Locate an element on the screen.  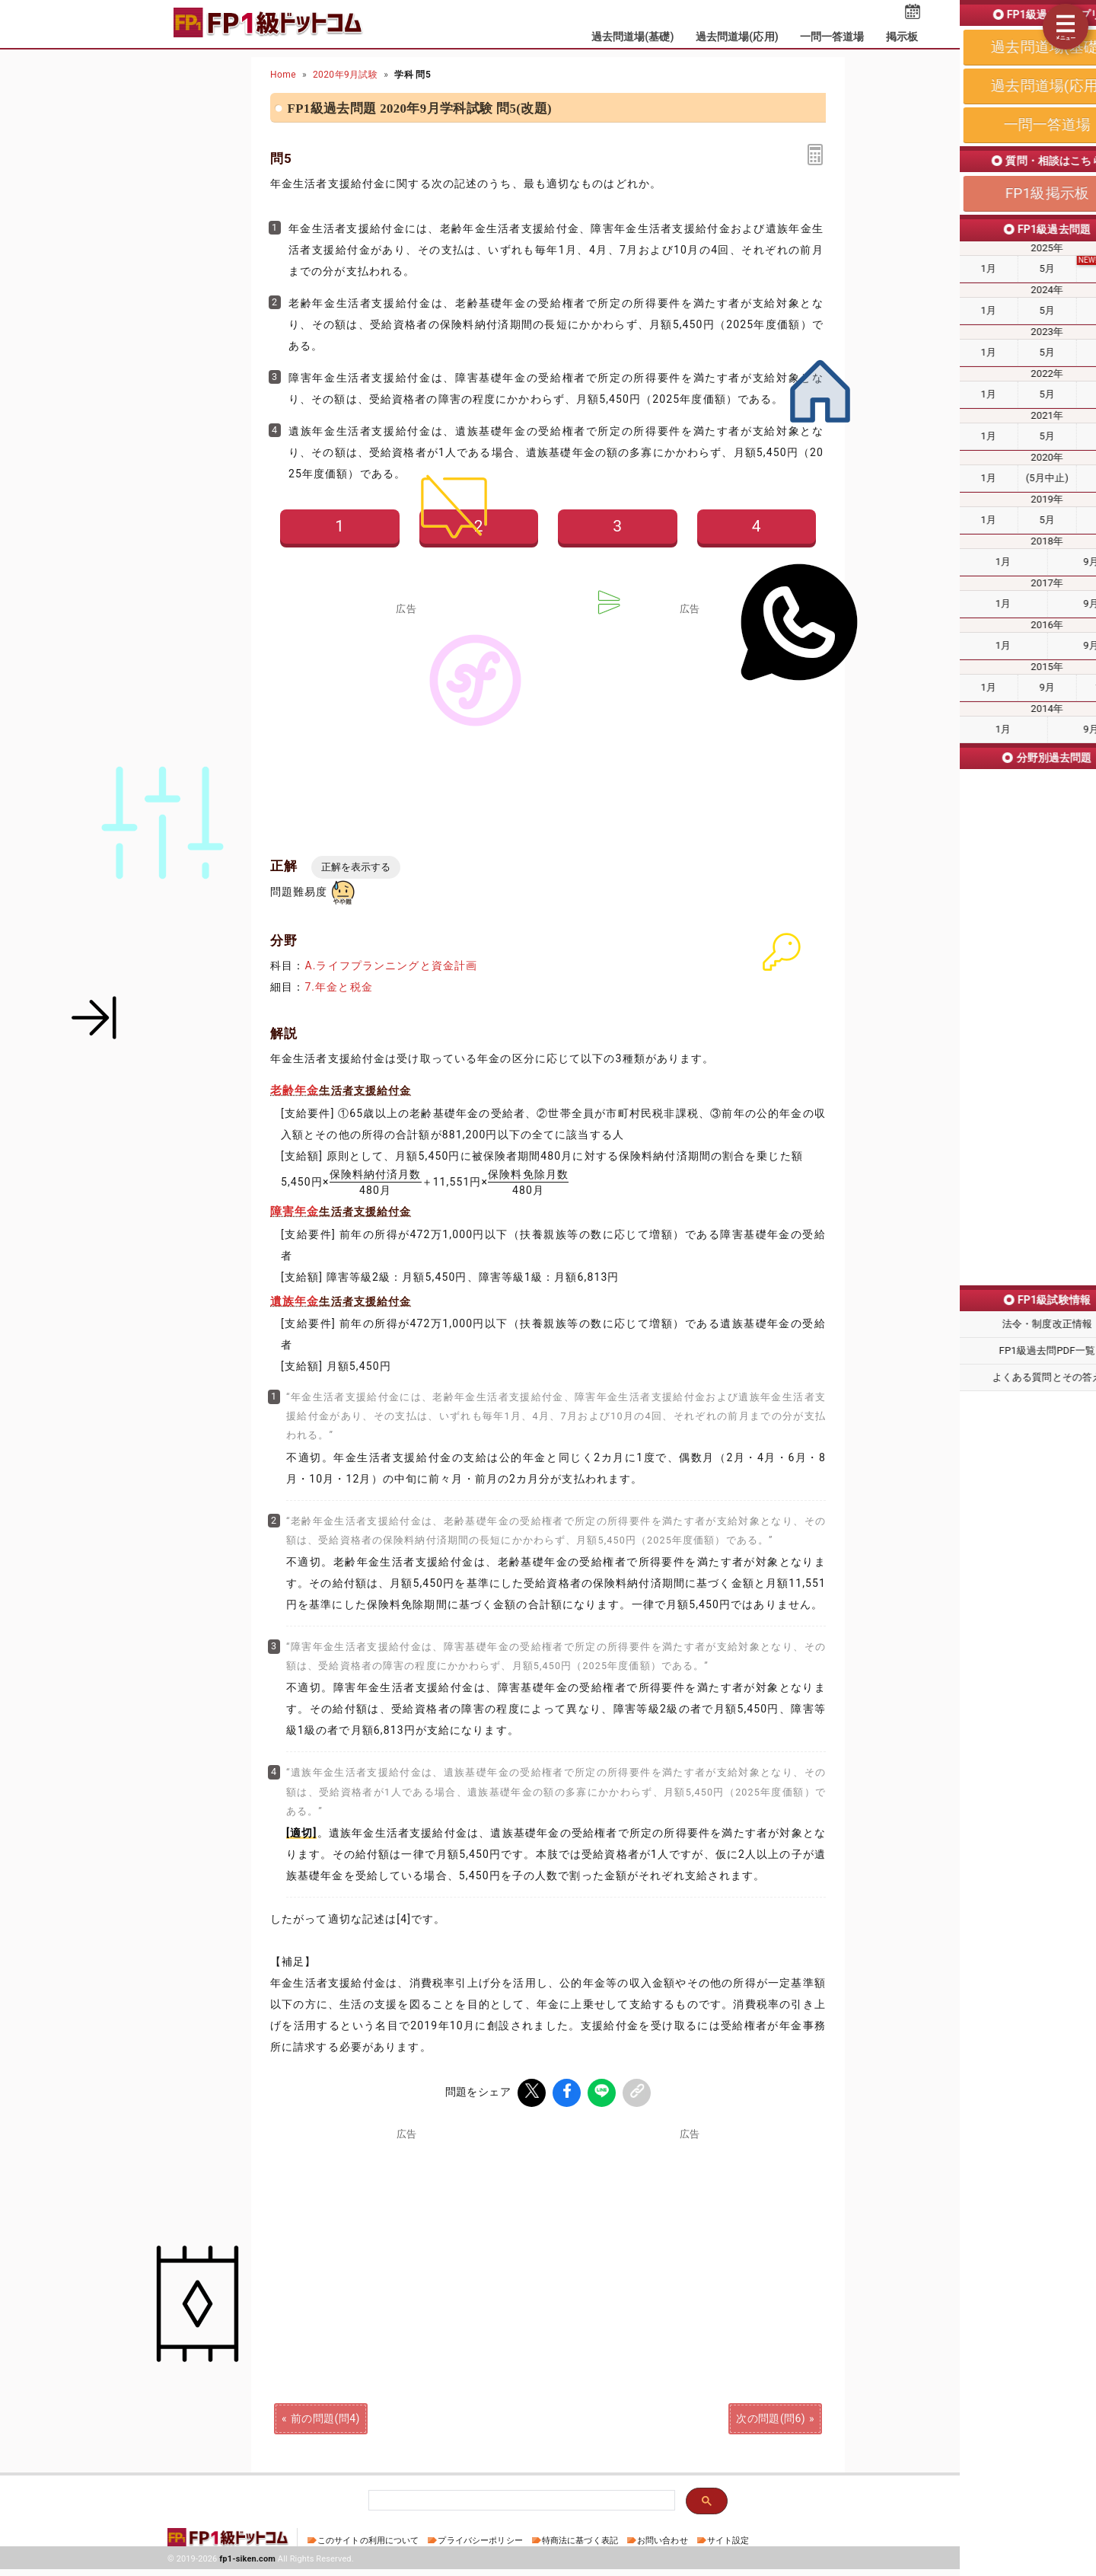
browse or select rugs in a home decor app is located at coordinates (197, 2303).